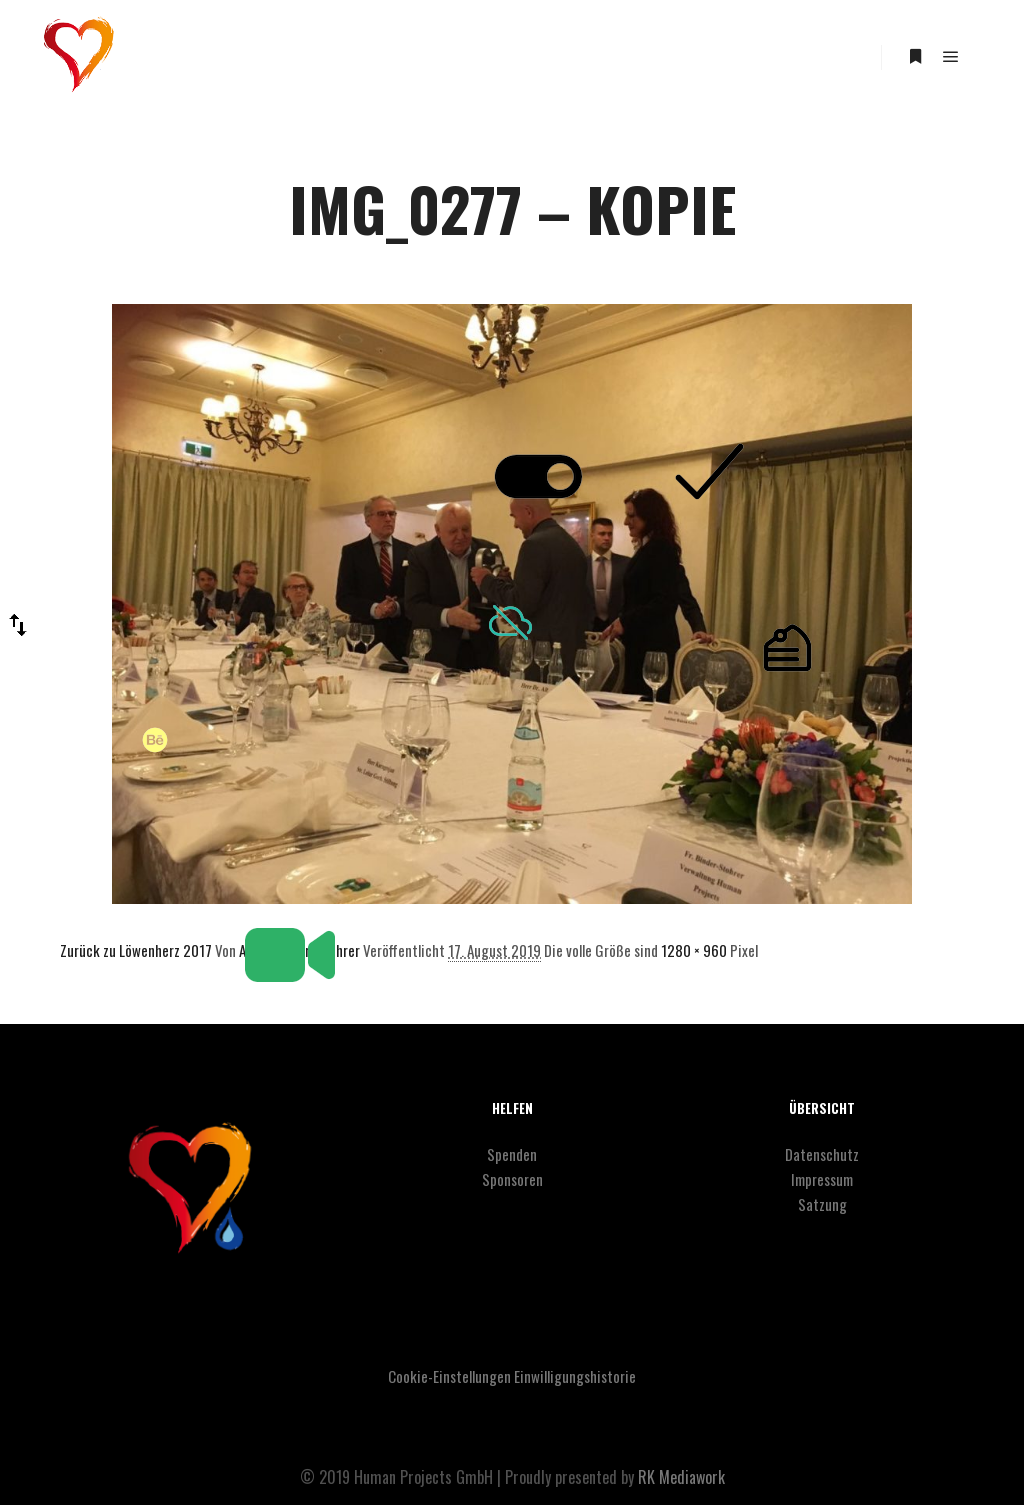  Describe the element at coordinates (787, 647) in the screenshot. I see `view birthday or celebration reminders` at that location.